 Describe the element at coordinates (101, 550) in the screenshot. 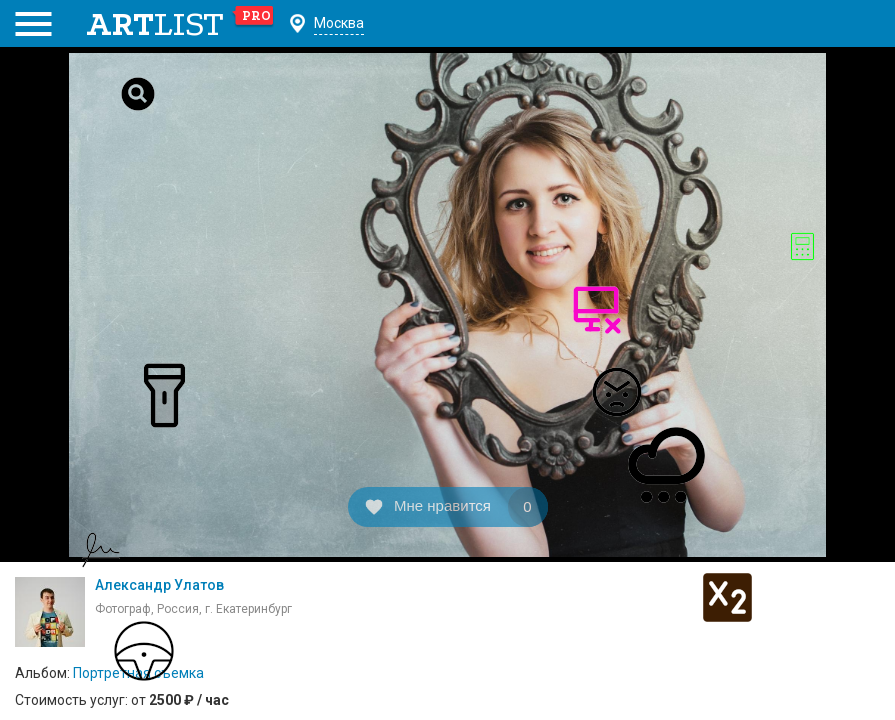

I see `add your signature to a document` at that location.